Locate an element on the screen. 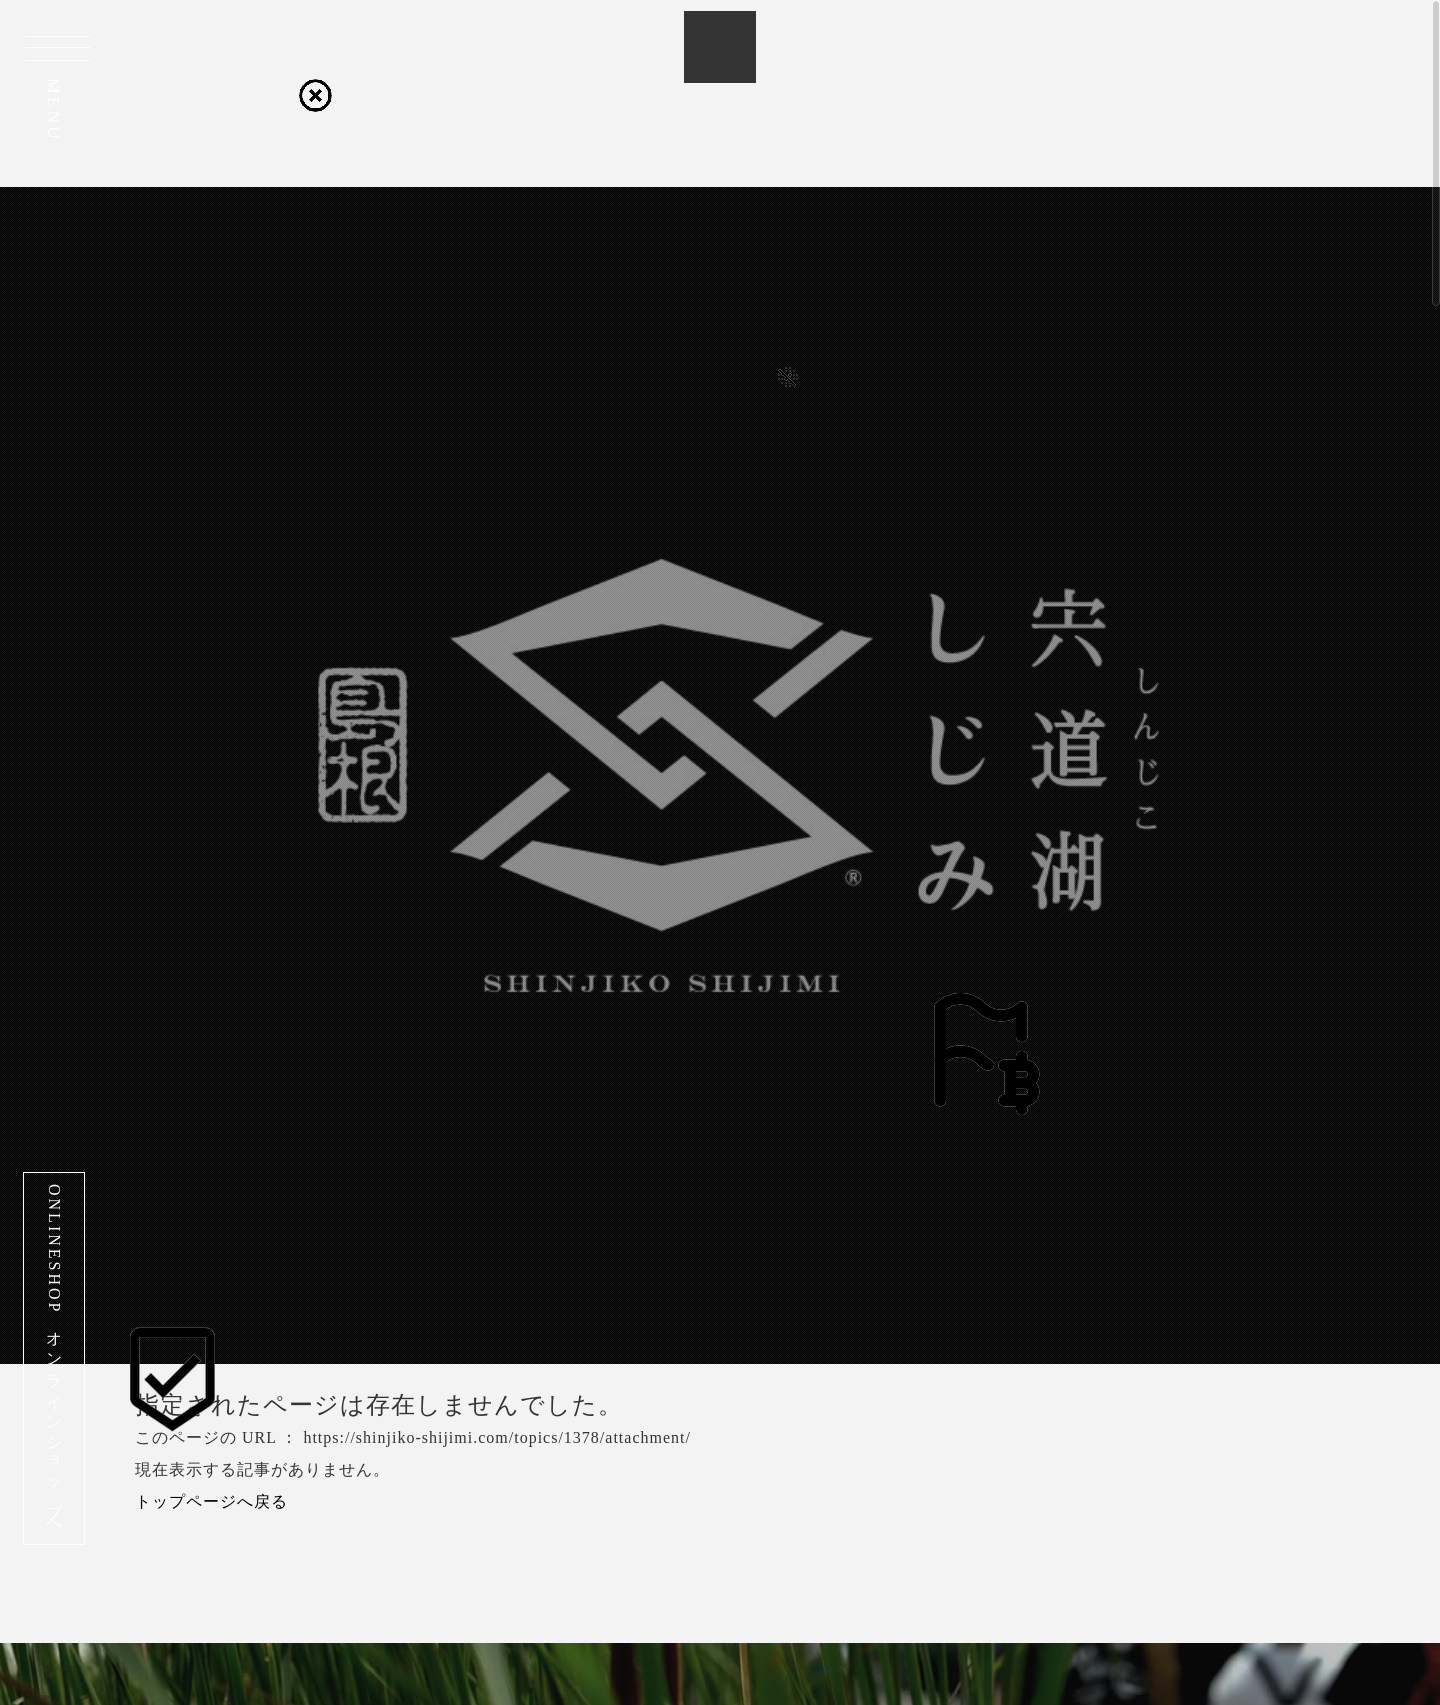 This screenshot has height=1705, width=1440. disable blur effect is located at coordinates (788, 377).